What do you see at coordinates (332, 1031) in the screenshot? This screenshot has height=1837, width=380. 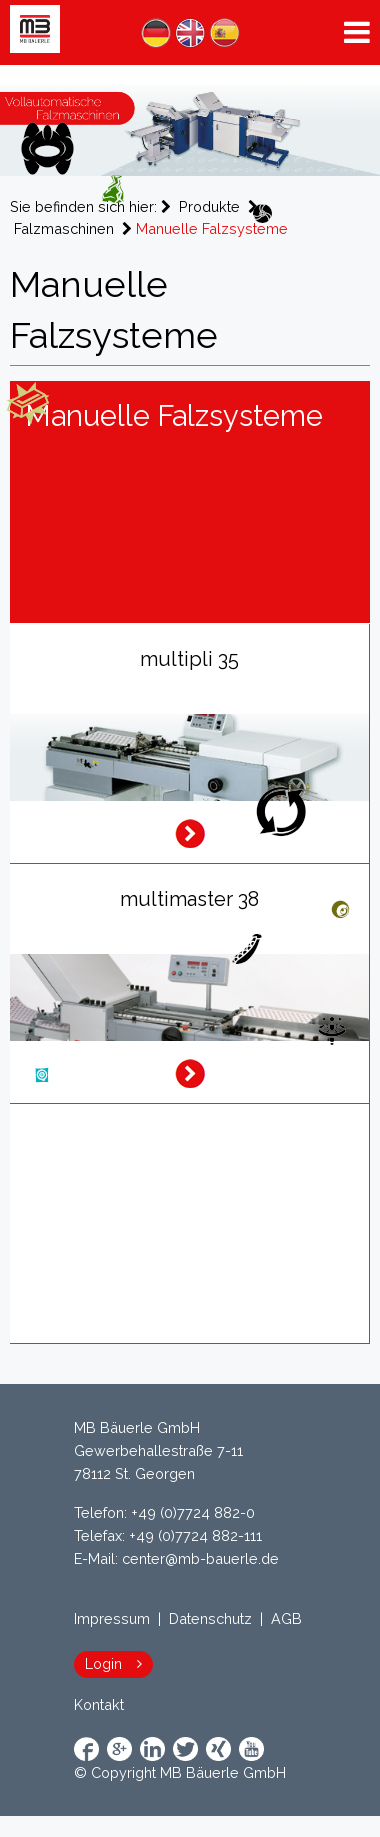 I see `deploy orbital defense satellite` at bounding box center [332, 1031].